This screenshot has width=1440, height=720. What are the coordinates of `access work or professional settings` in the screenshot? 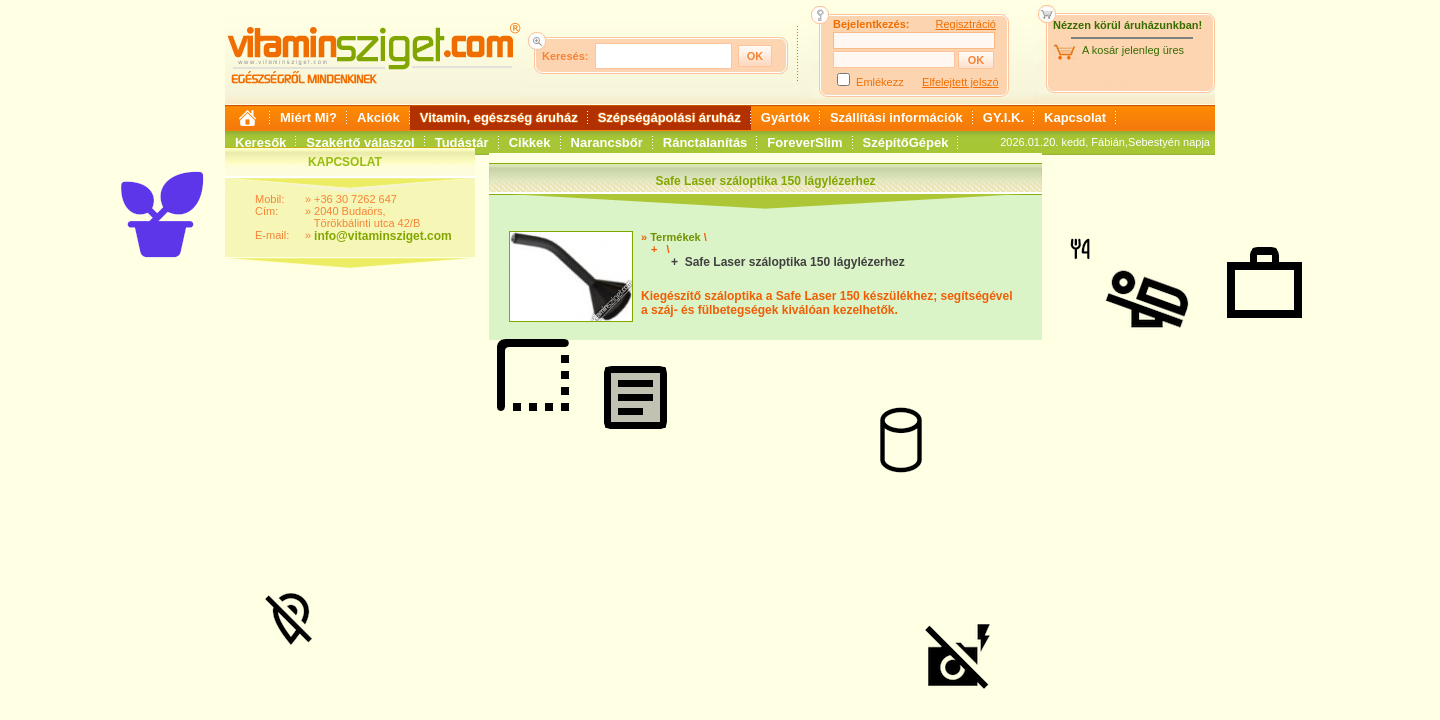 It's located at (1264, 284).